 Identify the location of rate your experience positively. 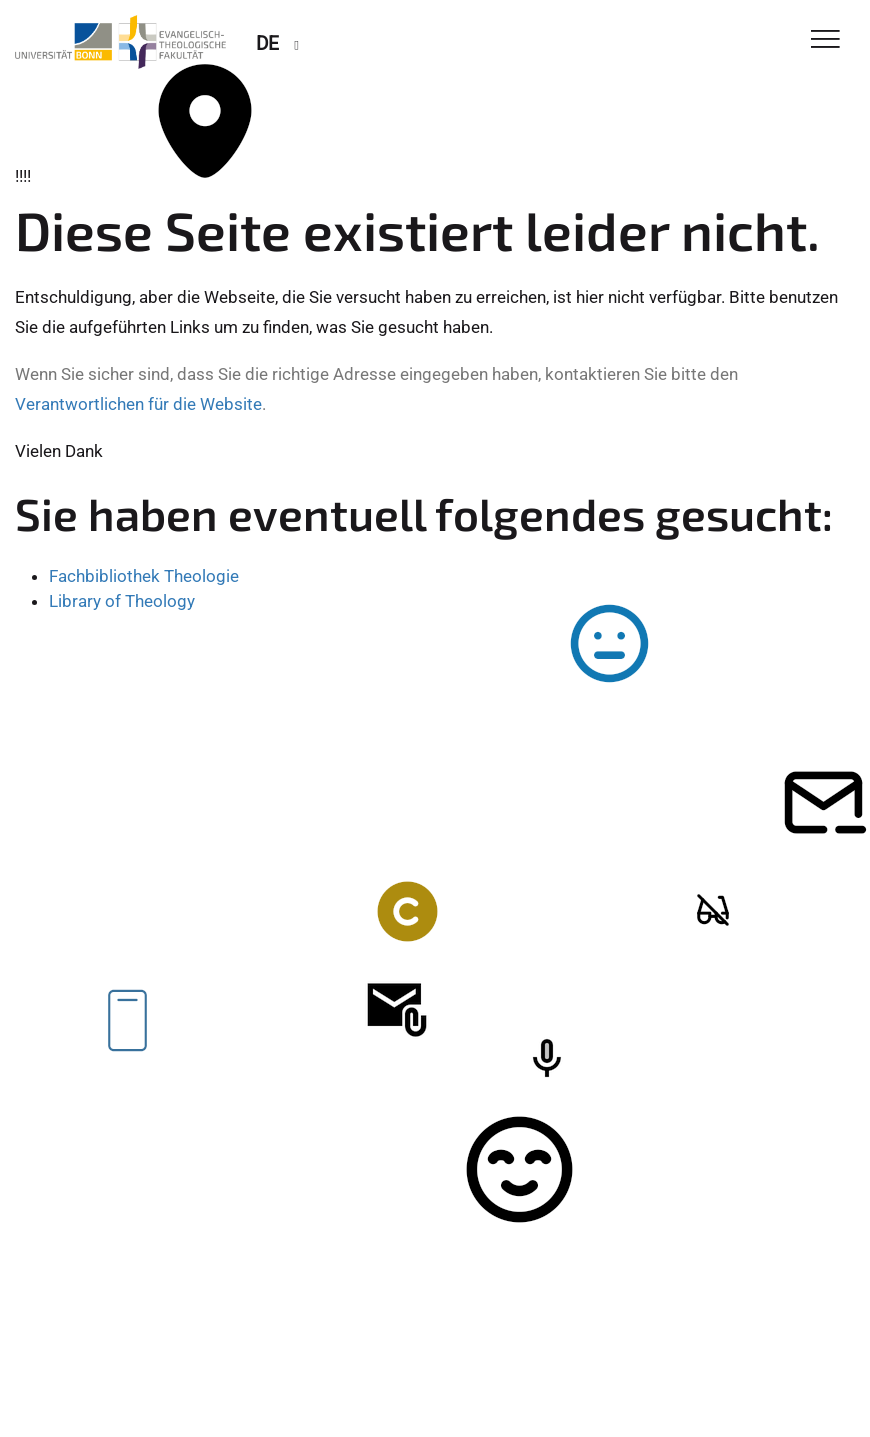
(519, 1169).